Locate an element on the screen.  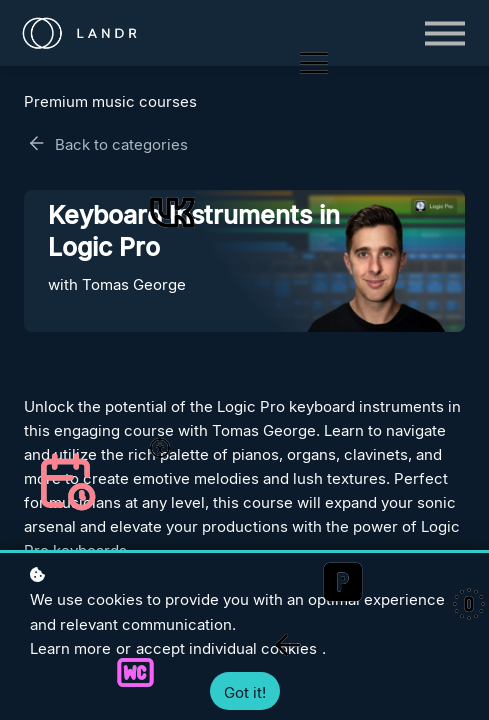
parking location or availability is located at coordinates (343, 582).